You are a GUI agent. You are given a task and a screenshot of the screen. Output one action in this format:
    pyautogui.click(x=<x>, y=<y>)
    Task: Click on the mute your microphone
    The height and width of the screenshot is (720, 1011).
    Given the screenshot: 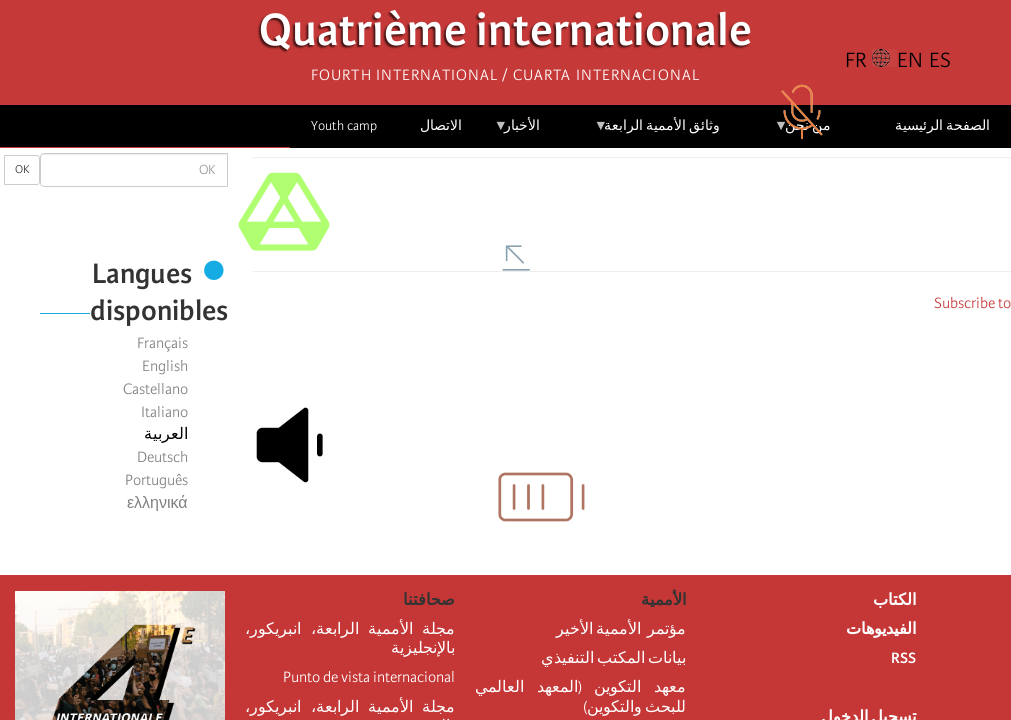 What is the action you would take?
    pyautogui.click(x=802, y=111)
    